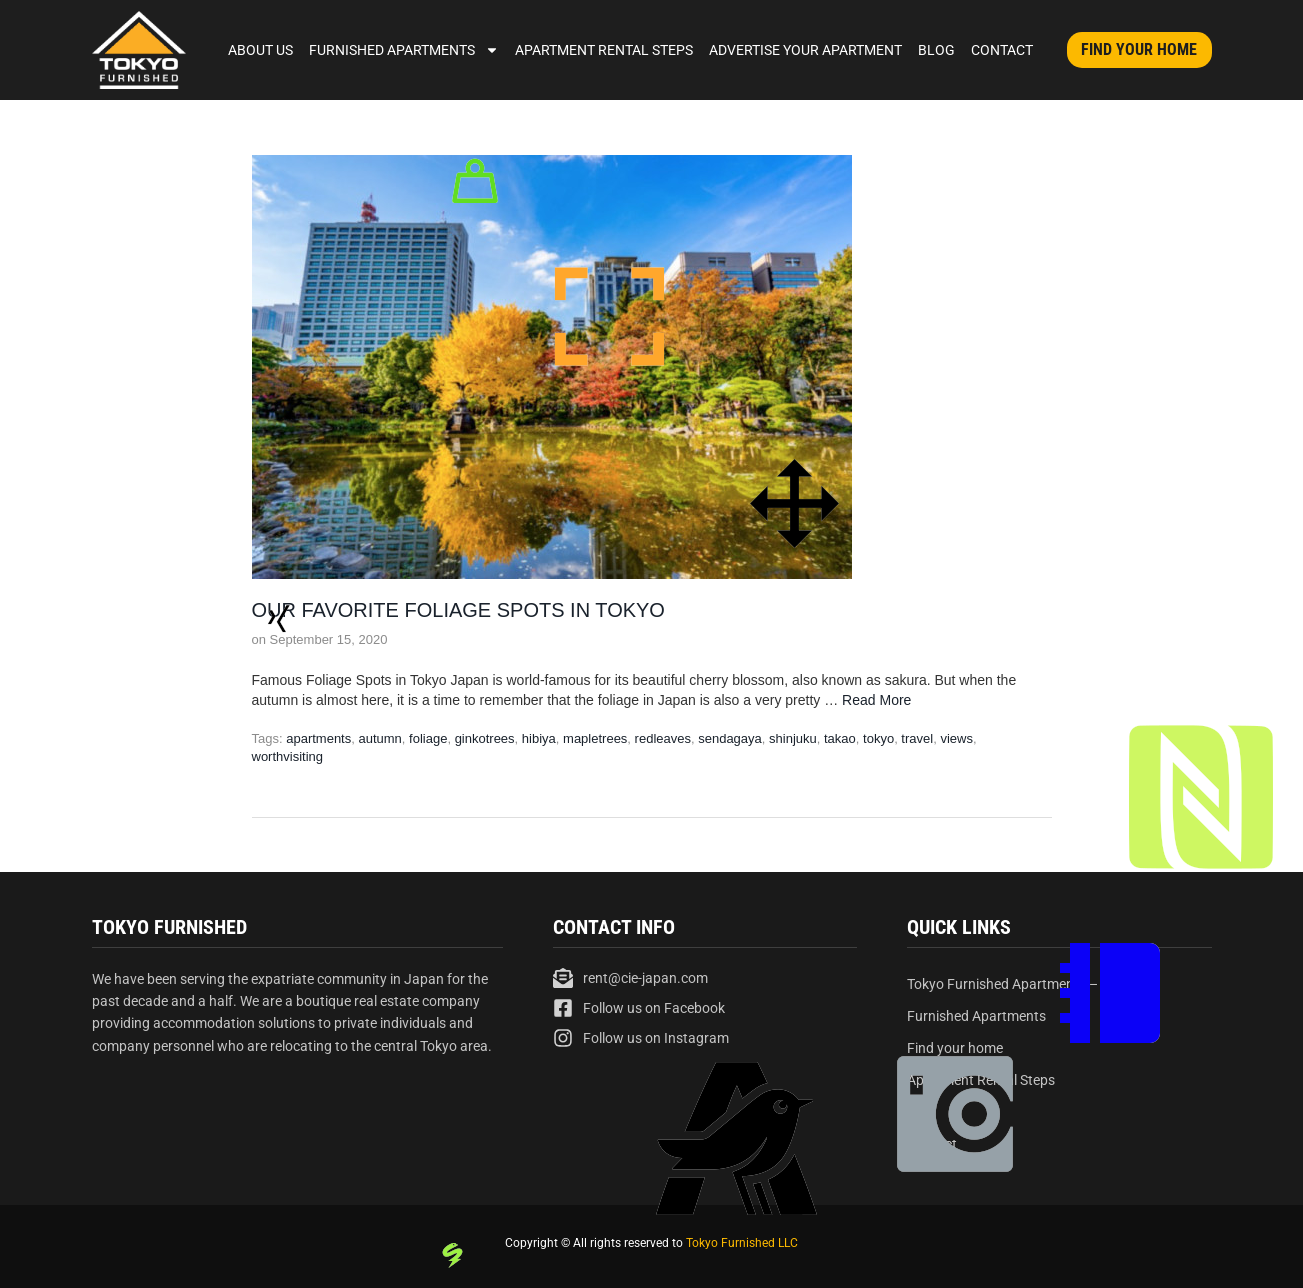  I want to click on access photo gallery or camera roll, so click(955, 1114).